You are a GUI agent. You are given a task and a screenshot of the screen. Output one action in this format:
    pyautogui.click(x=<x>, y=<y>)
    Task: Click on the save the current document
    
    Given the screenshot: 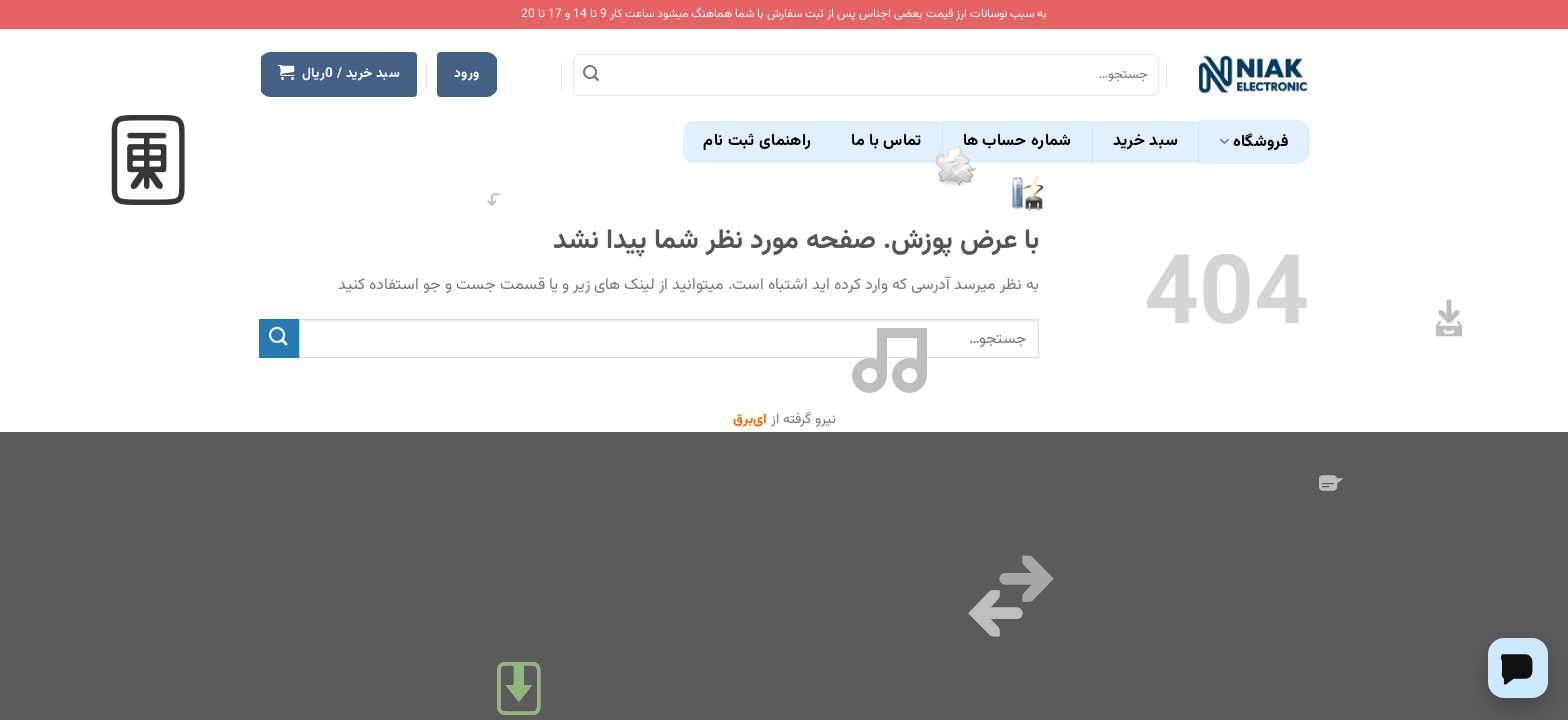 What is the action you would take?
    pyautogui.click(x=1449, y=318)
    